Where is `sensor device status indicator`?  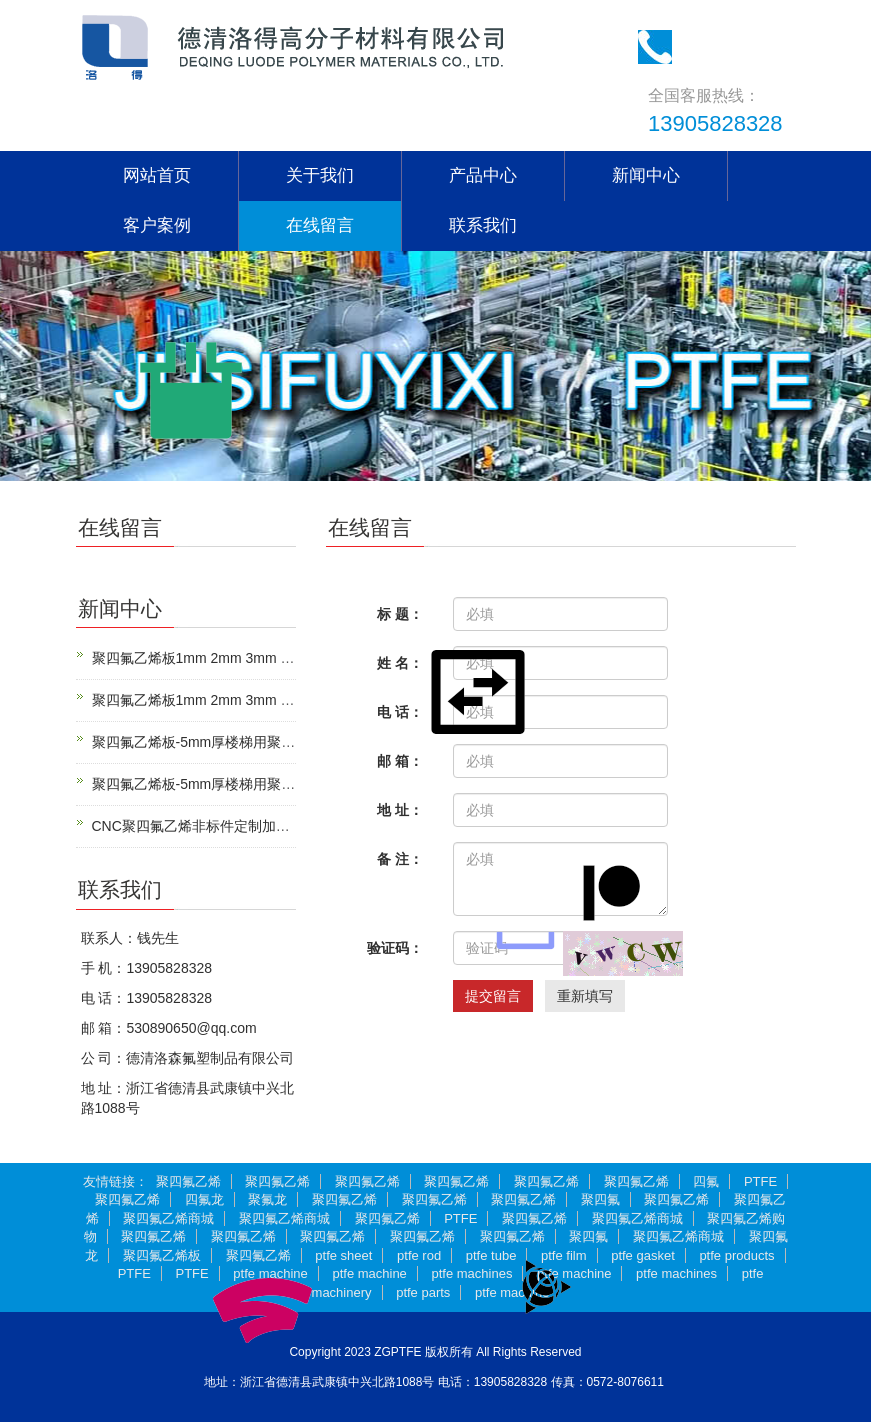 sensor device status indicator is located at coordinates (191, 393).